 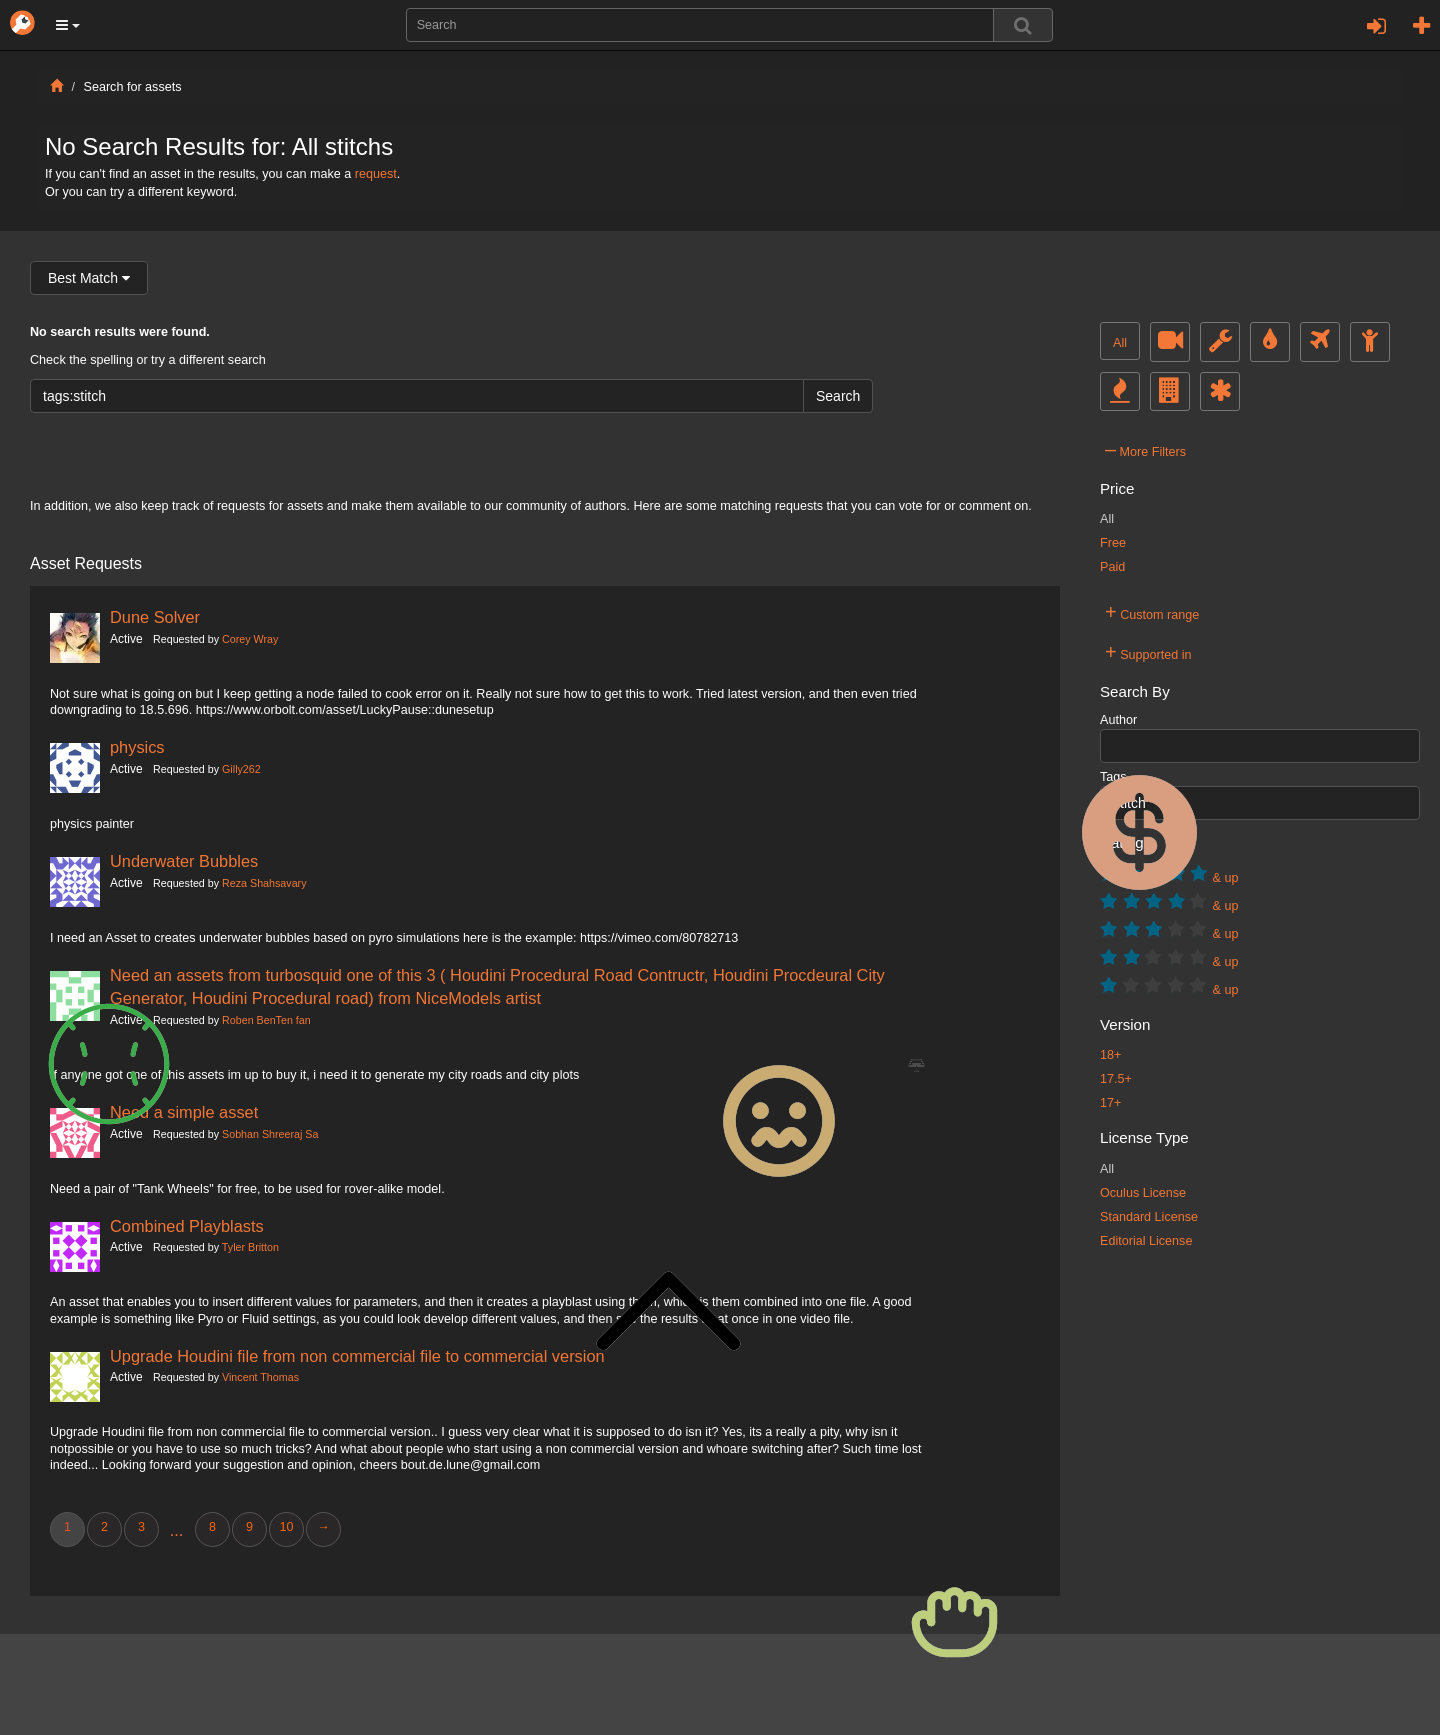 I want to click on drag to reorder items, so click(x=954, y=1614).